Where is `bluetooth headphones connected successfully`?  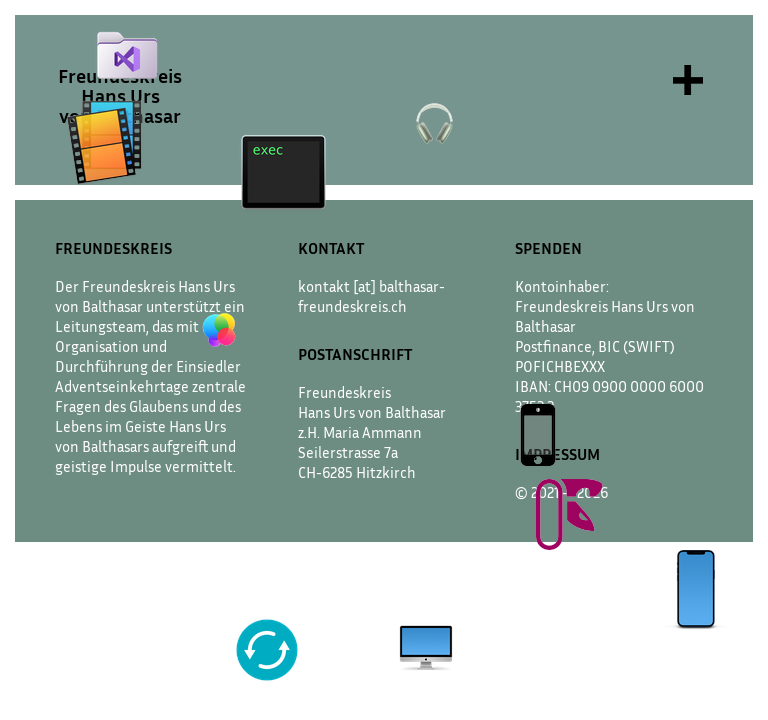 bluetooth headphones connected successfully is located at coordinates (434, 123).